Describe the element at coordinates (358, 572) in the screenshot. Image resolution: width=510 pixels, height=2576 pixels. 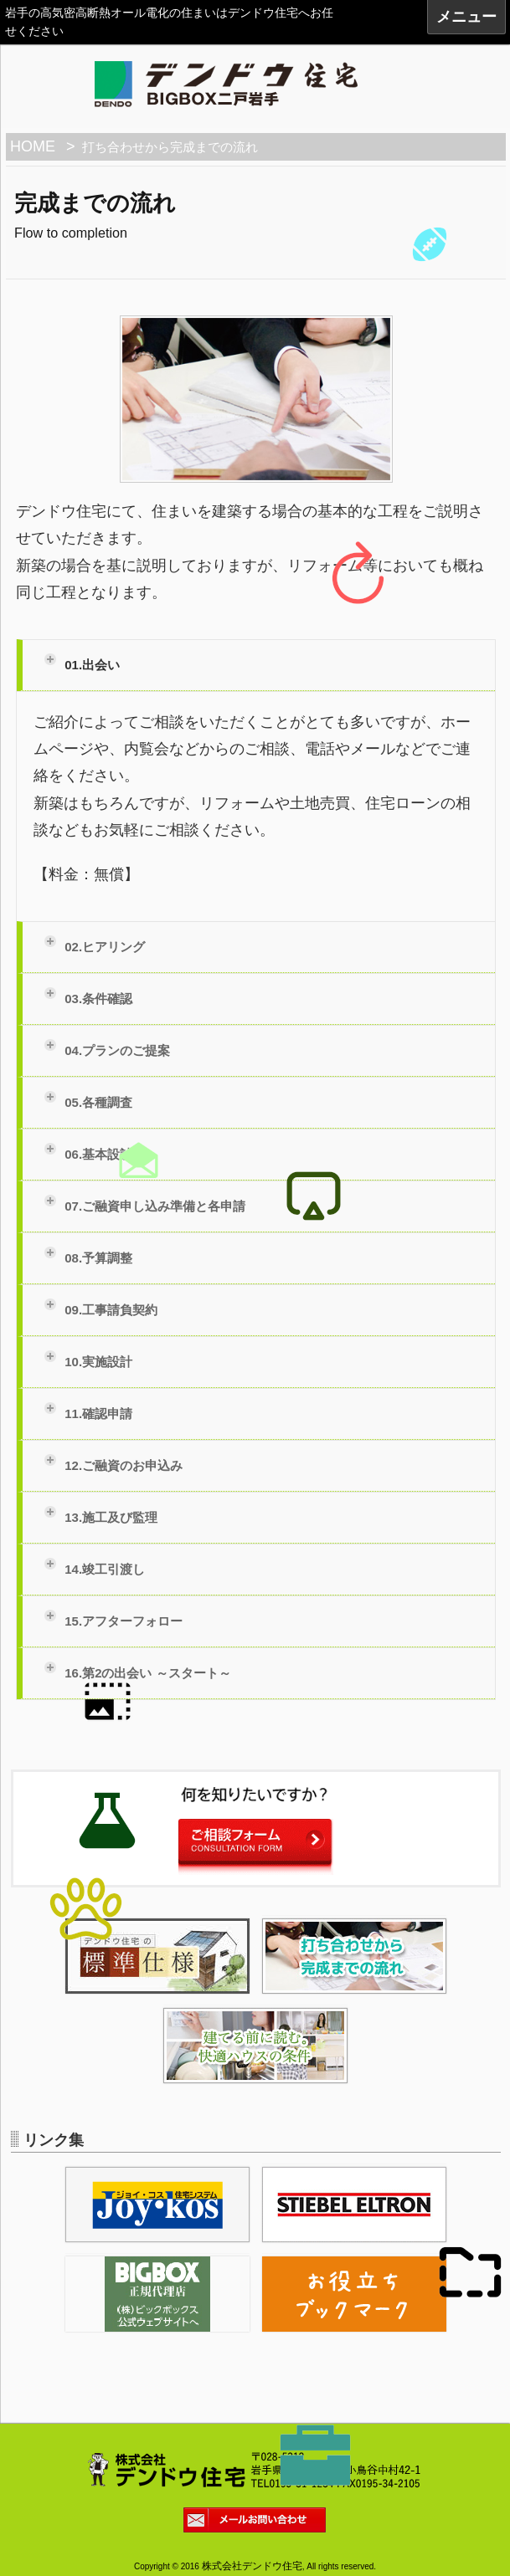
I see `refresh the current page or content` at that location.